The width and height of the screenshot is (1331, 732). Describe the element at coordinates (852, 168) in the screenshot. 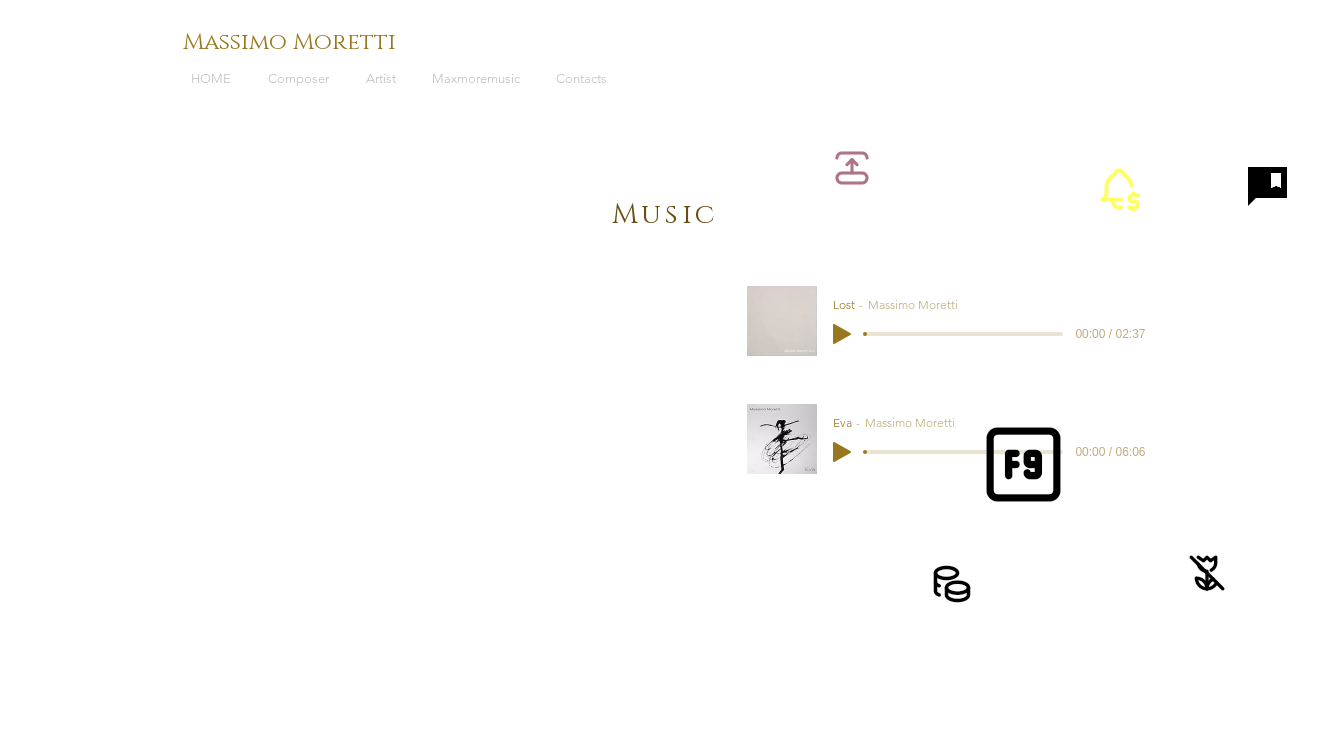

I see `move element to top layer` at that location.